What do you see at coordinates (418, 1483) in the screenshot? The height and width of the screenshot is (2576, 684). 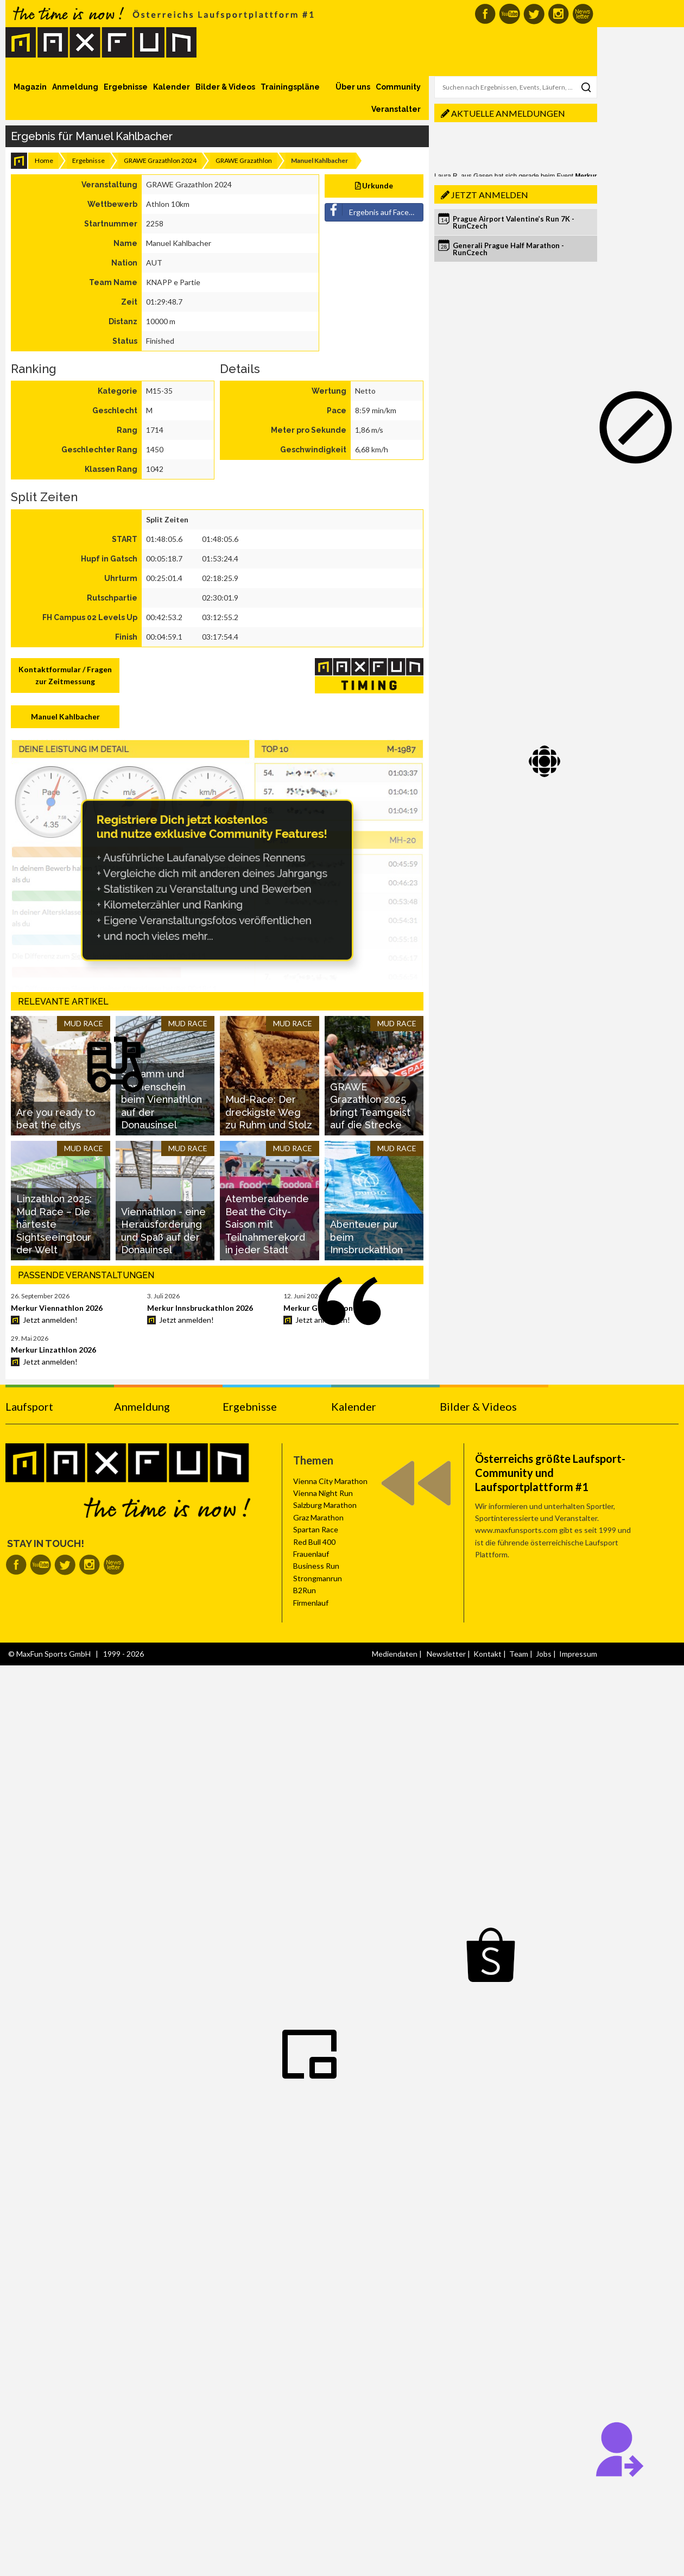 I see `rewind or skip backward in media playback` at bounding box center [418, 1483].